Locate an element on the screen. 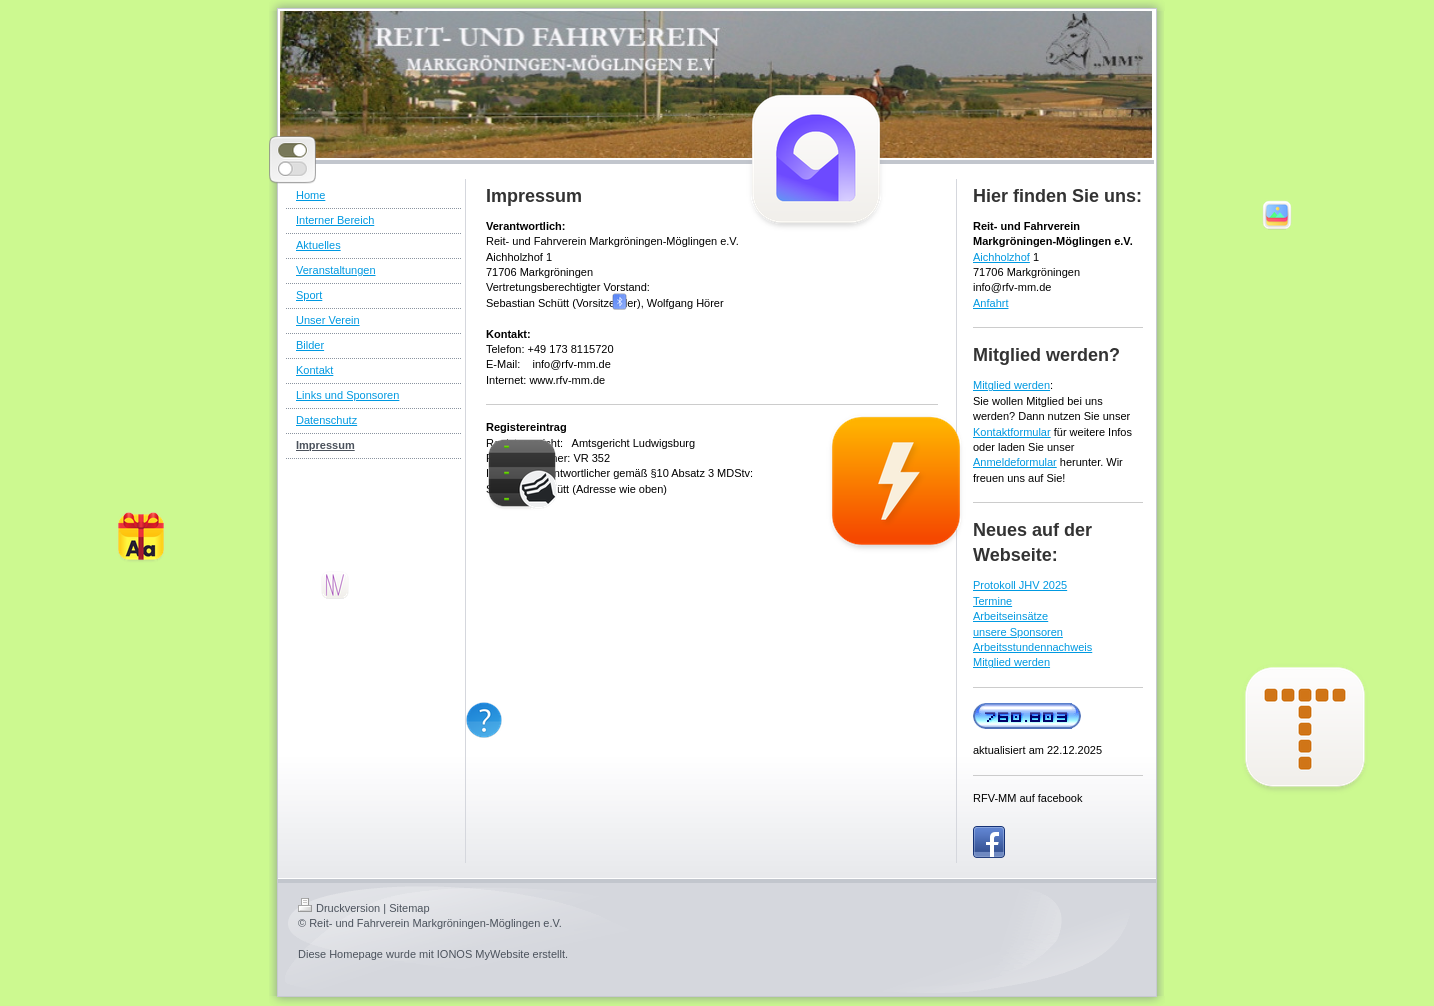 This screenshot has height=1006, width=1434. access system settings or preferences is located at coordinates (292, 159).